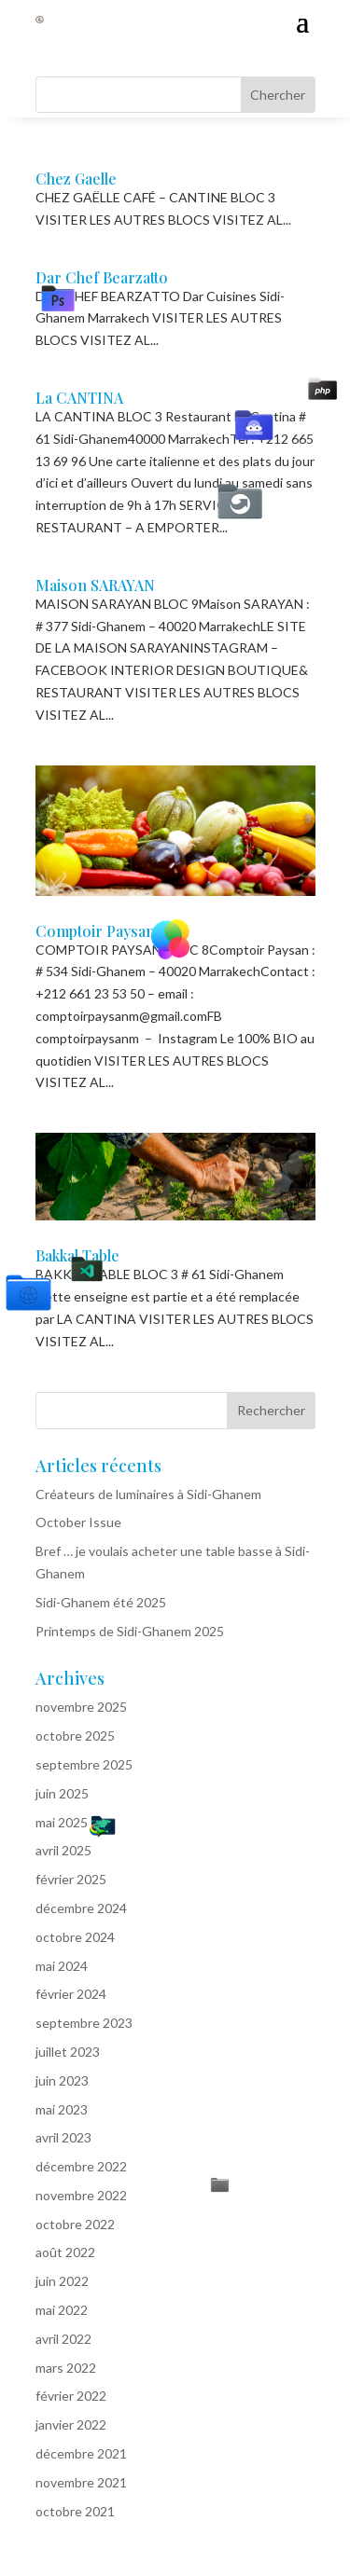  Describe the element at coordinates (28, 1292) in the screenshot. I see `folder containing html web files` at that location.